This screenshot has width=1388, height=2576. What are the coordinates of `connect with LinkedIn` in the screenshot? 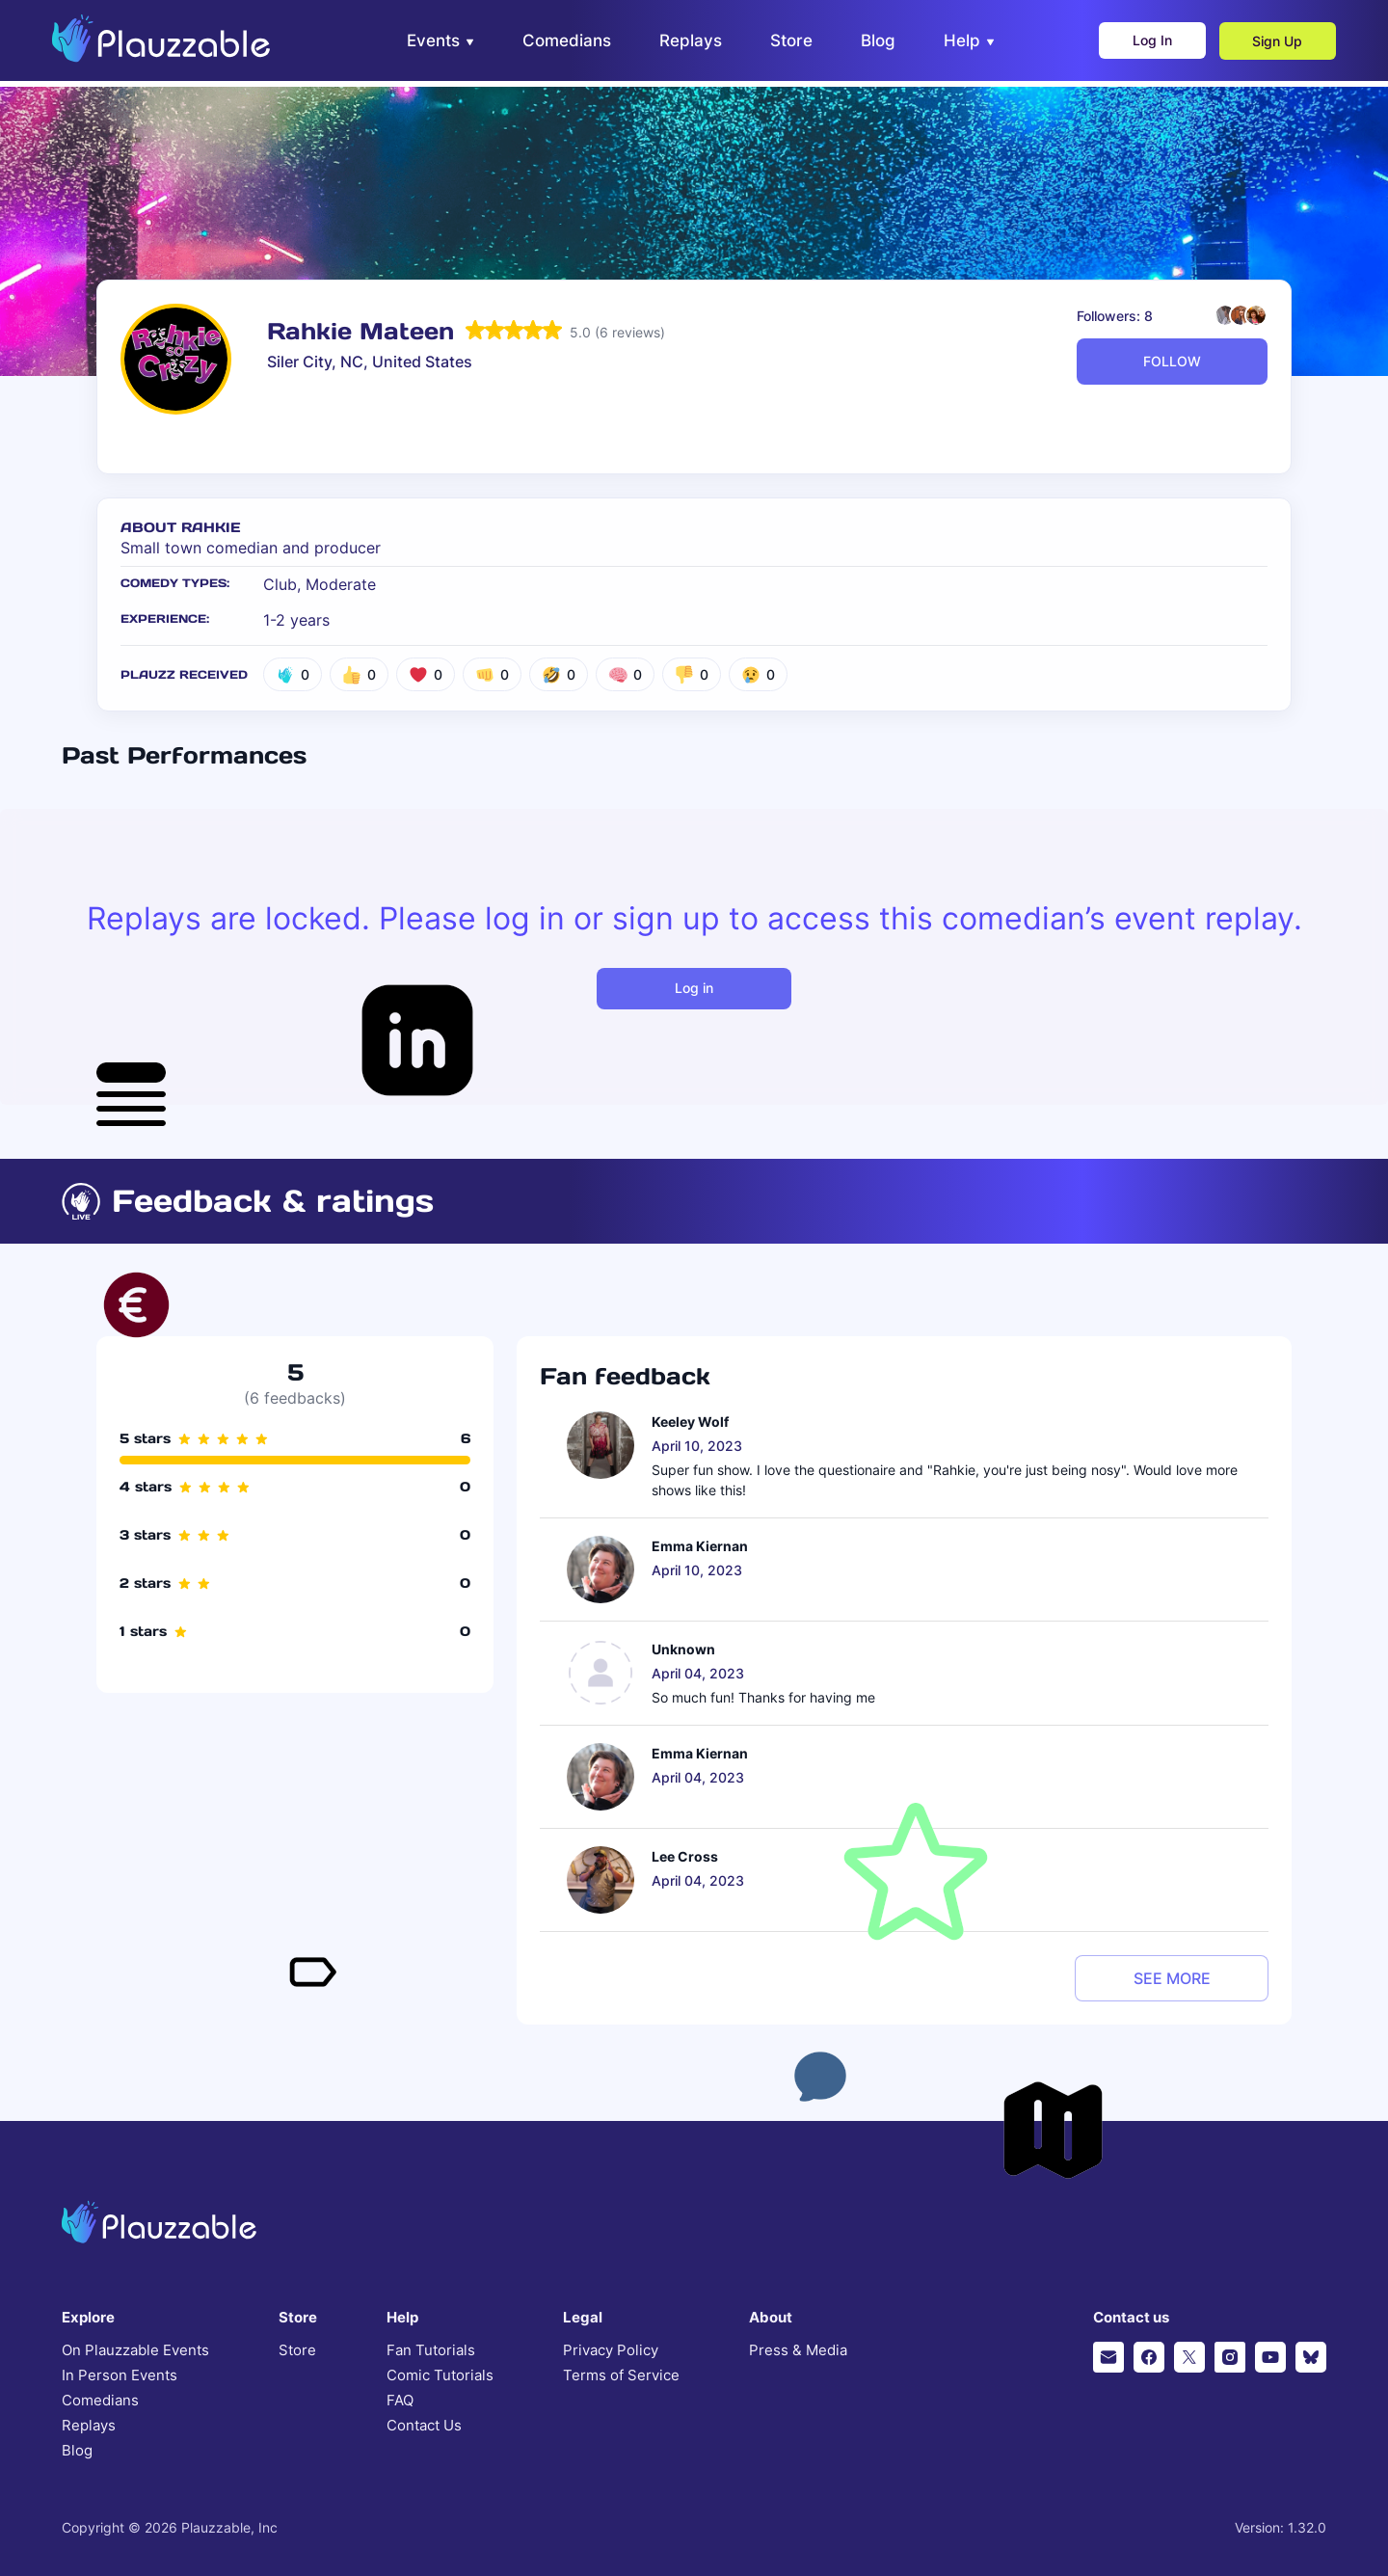 It's located at (417, 1040).